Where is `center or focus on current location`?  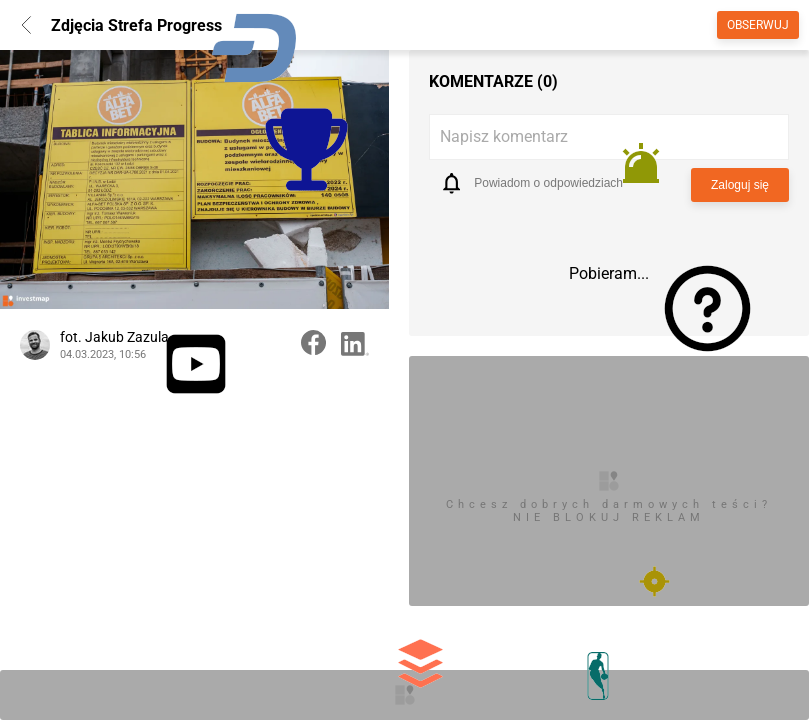 center or focus on current location is located at coordinates (654, 581).